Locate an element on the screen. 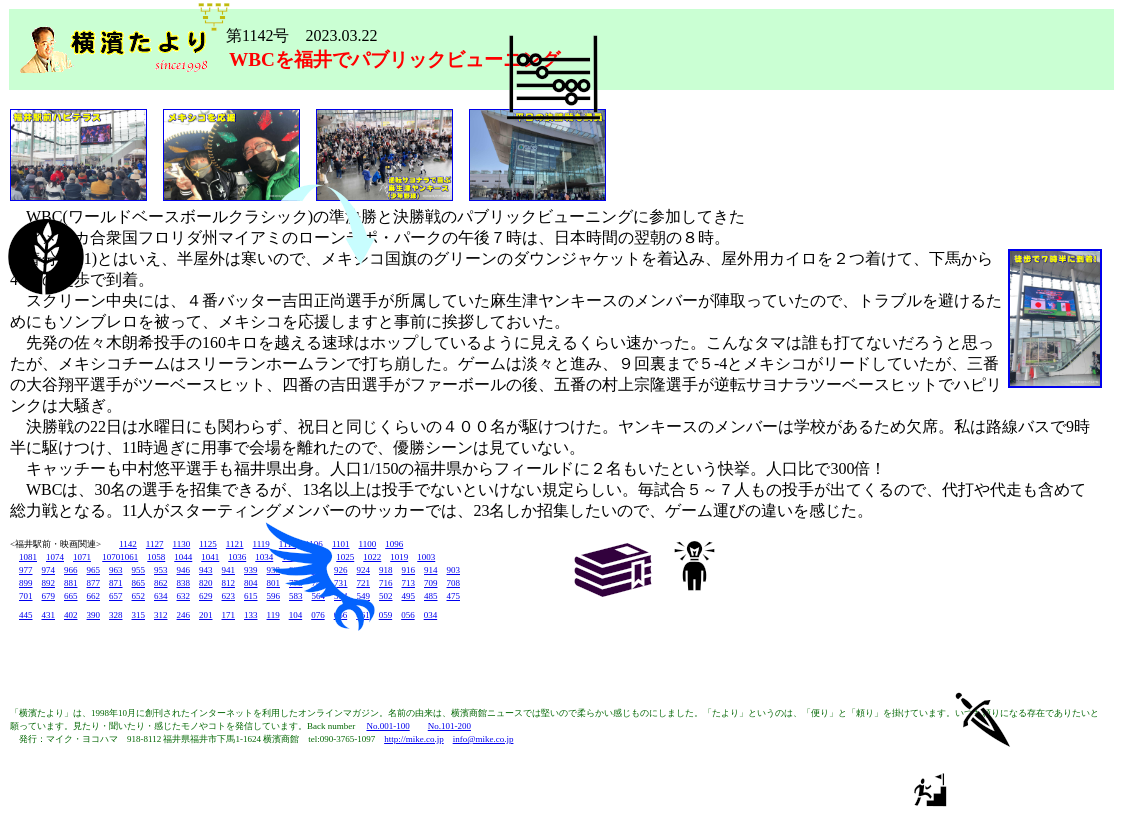  rotate view to overhead perspective is located at coordinates (327, 224).